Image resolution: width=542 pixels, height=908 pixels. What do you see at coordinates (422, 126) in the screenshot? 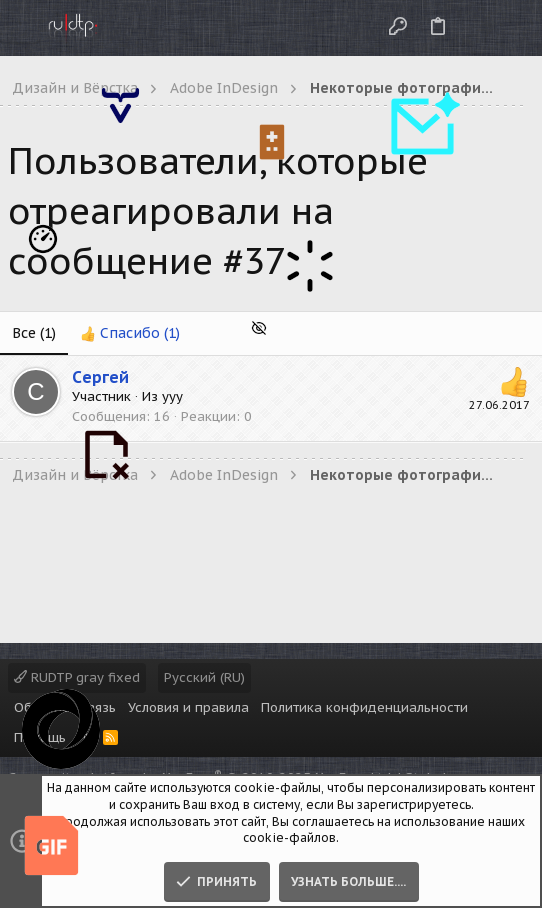
I see `access AI-powered email features` at bounding box center [422, 126].